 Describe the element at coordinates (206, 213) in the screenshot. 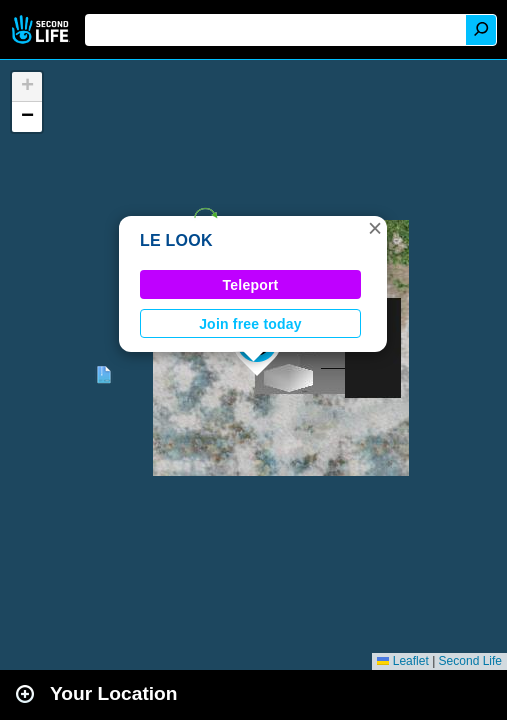

I see `redo the last undone action` at that location.